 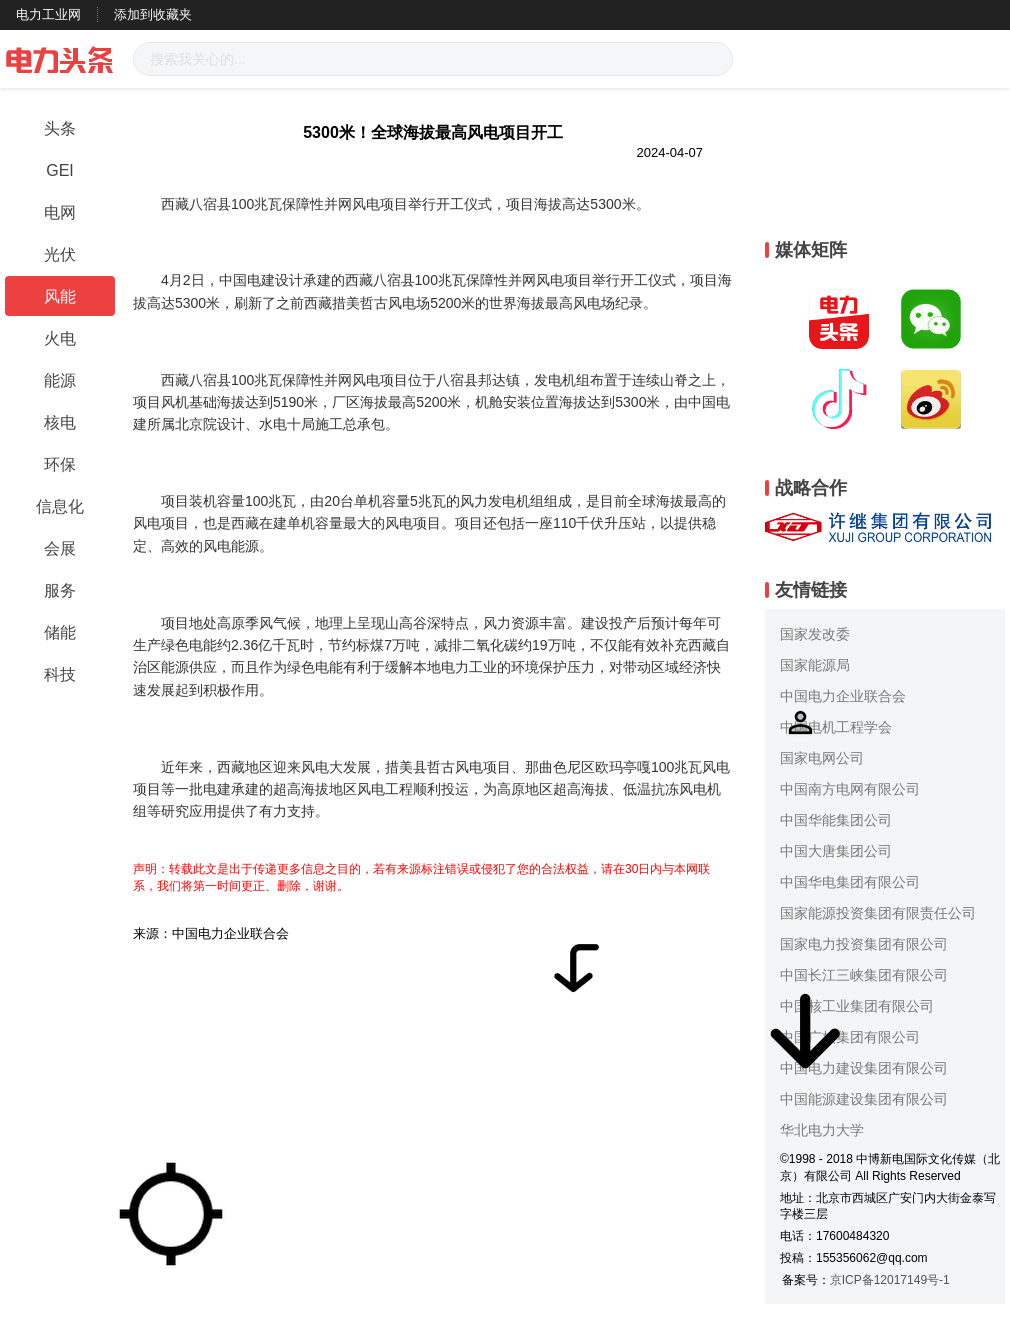 What do you see at coordinates (576, 966) in the screenshot?
I see `go back and down in navigation` at bounding box center [576, 966].